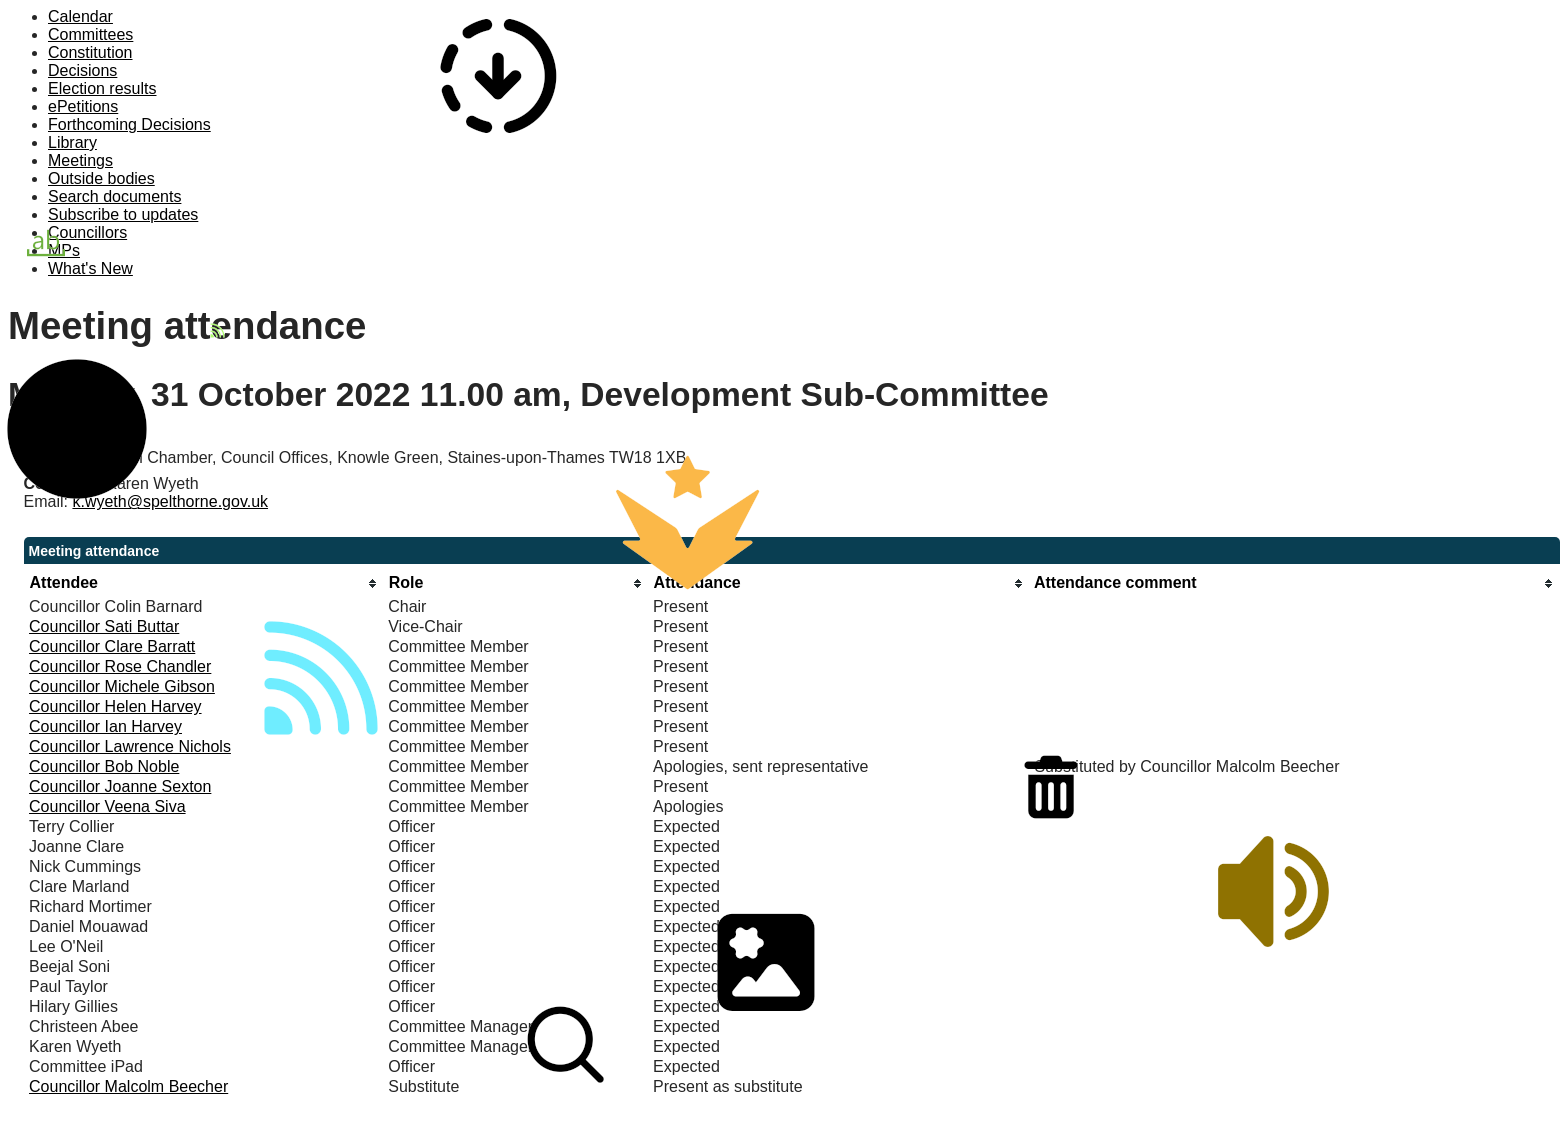 This screenshot has width=1568, height=1133. What do you see at coordinates (766, 962) in the screenshot?
I see `add or upload an image` at bounding box center [766, 962].